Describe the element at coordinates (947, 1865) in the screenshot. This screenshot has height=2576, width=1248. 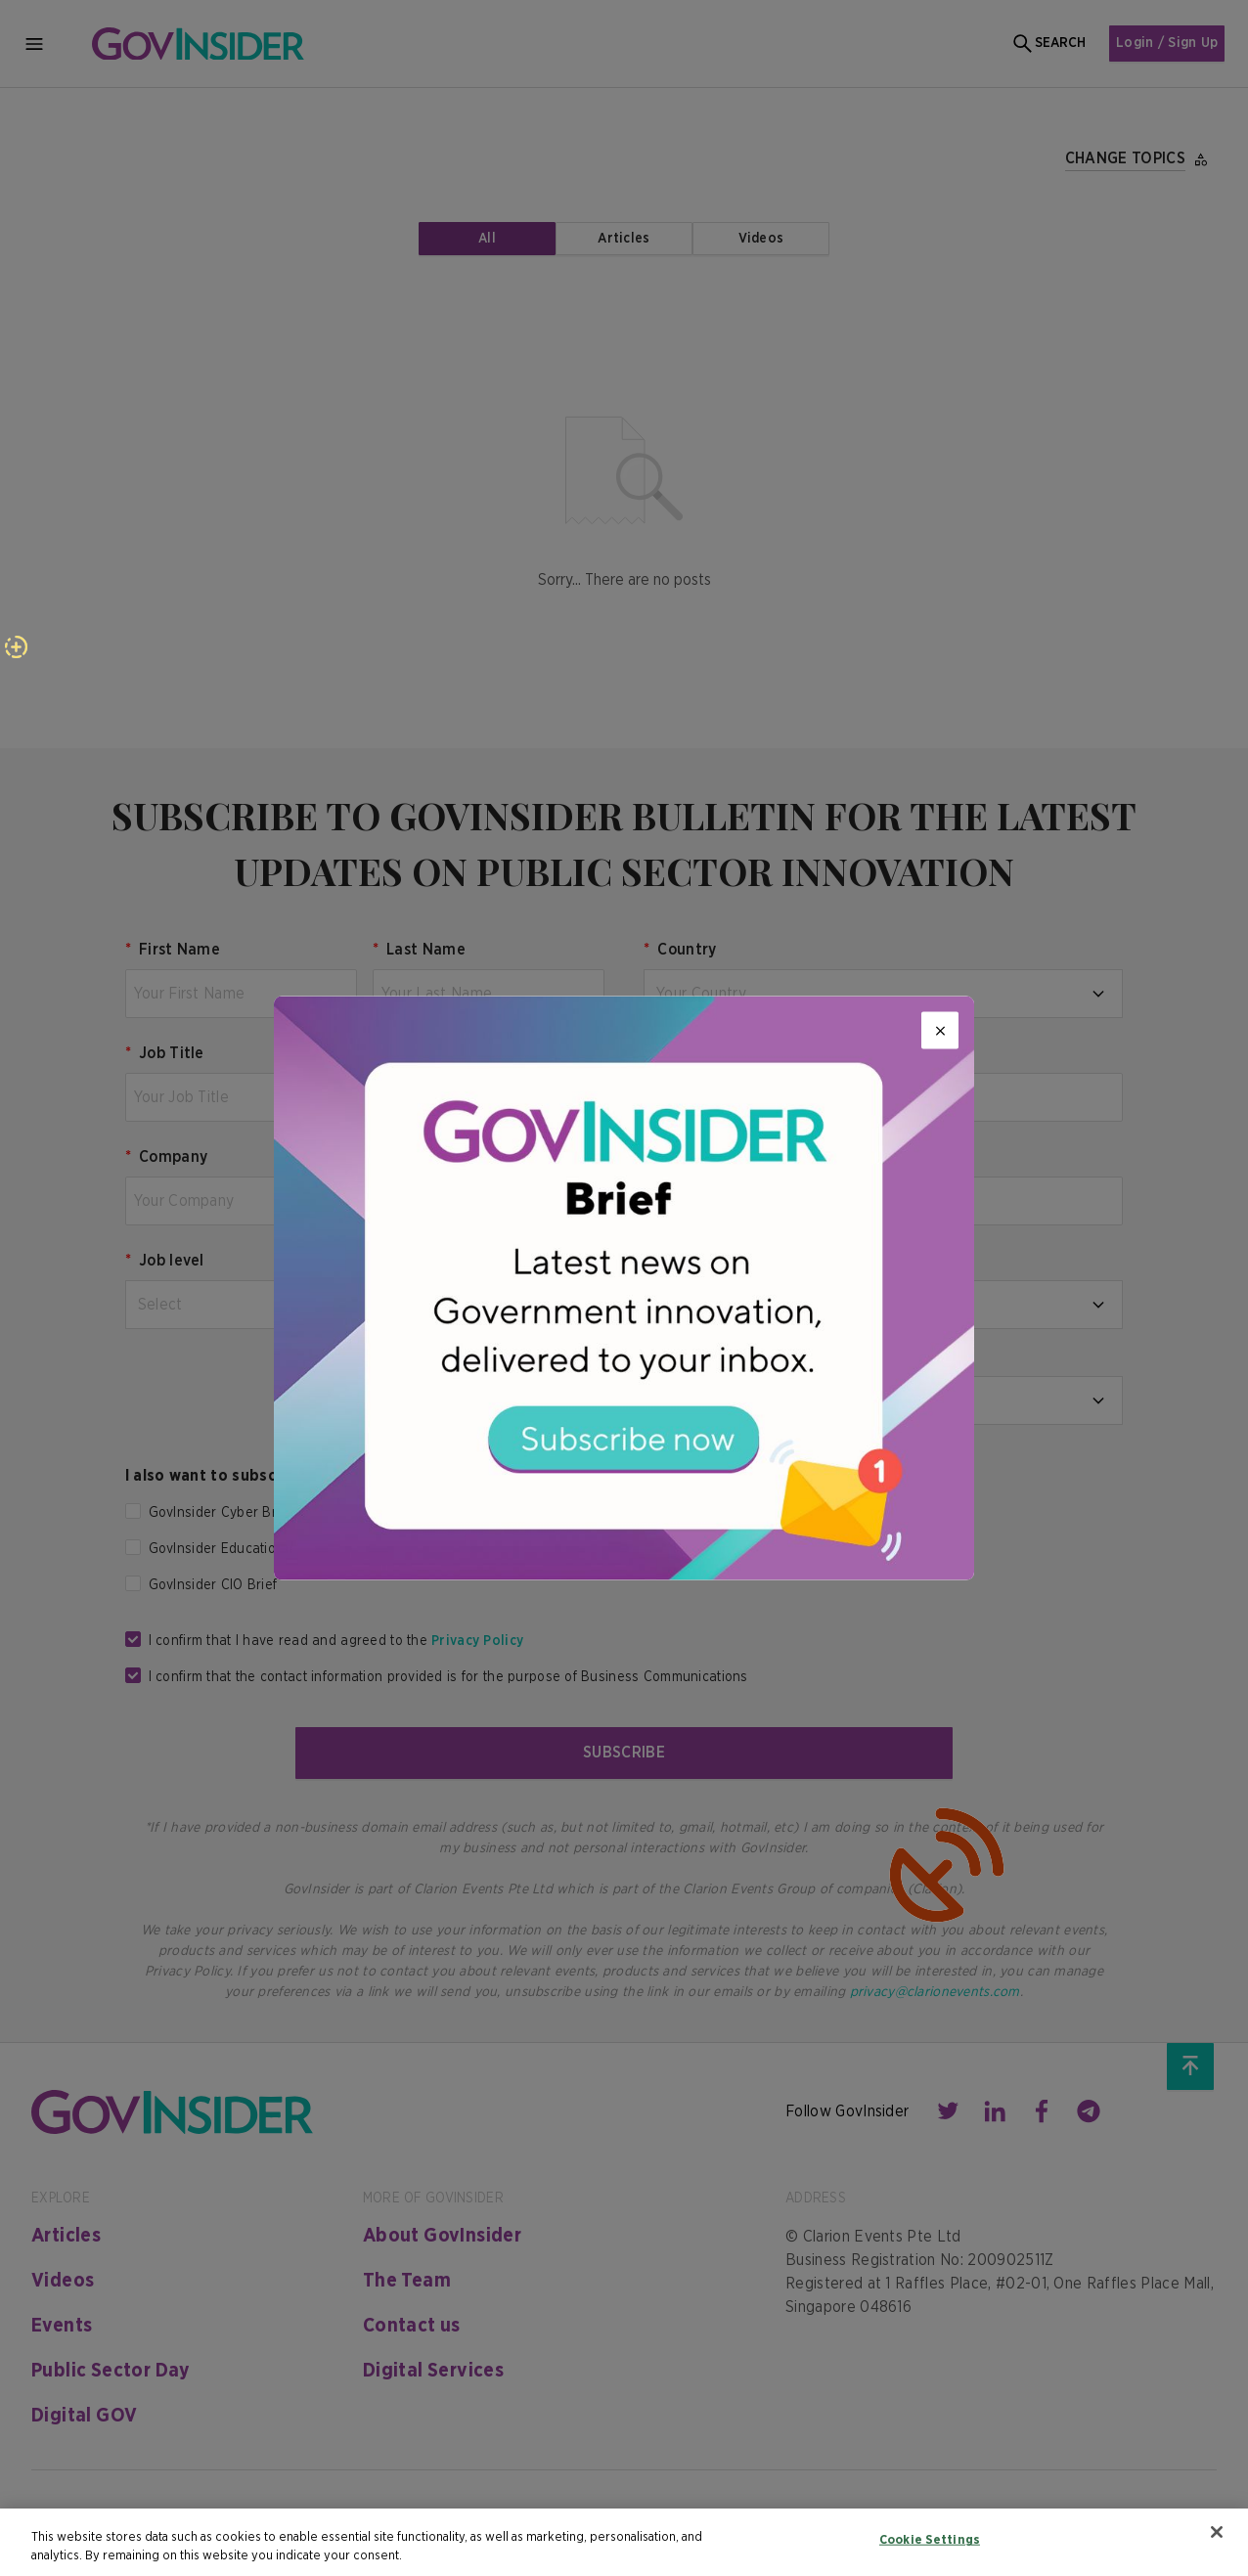
I see `access satellite or broadcast settings` at that location.